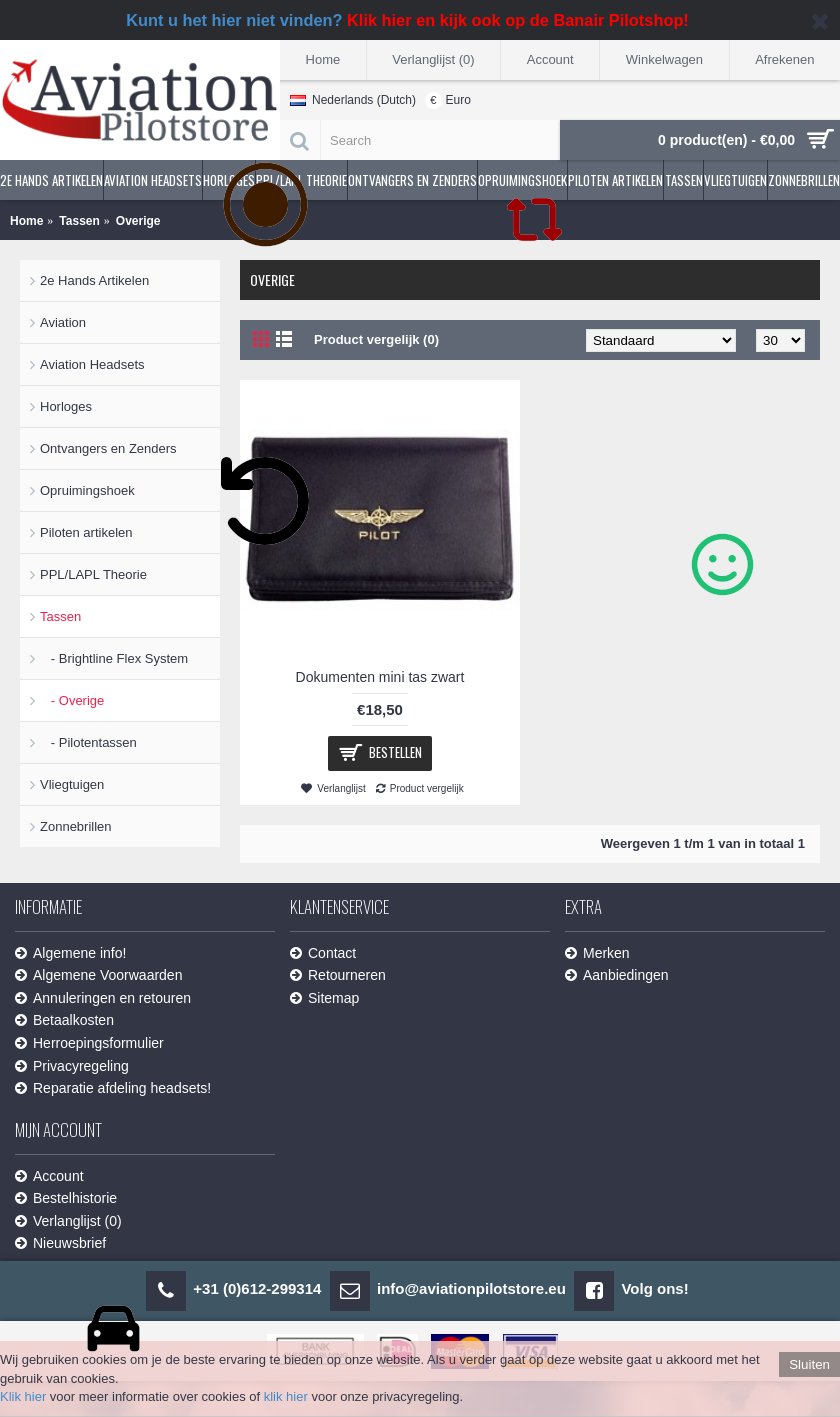 The image size is (840, 1417). I want to click on retweet or repost this content, so click(534, 219).